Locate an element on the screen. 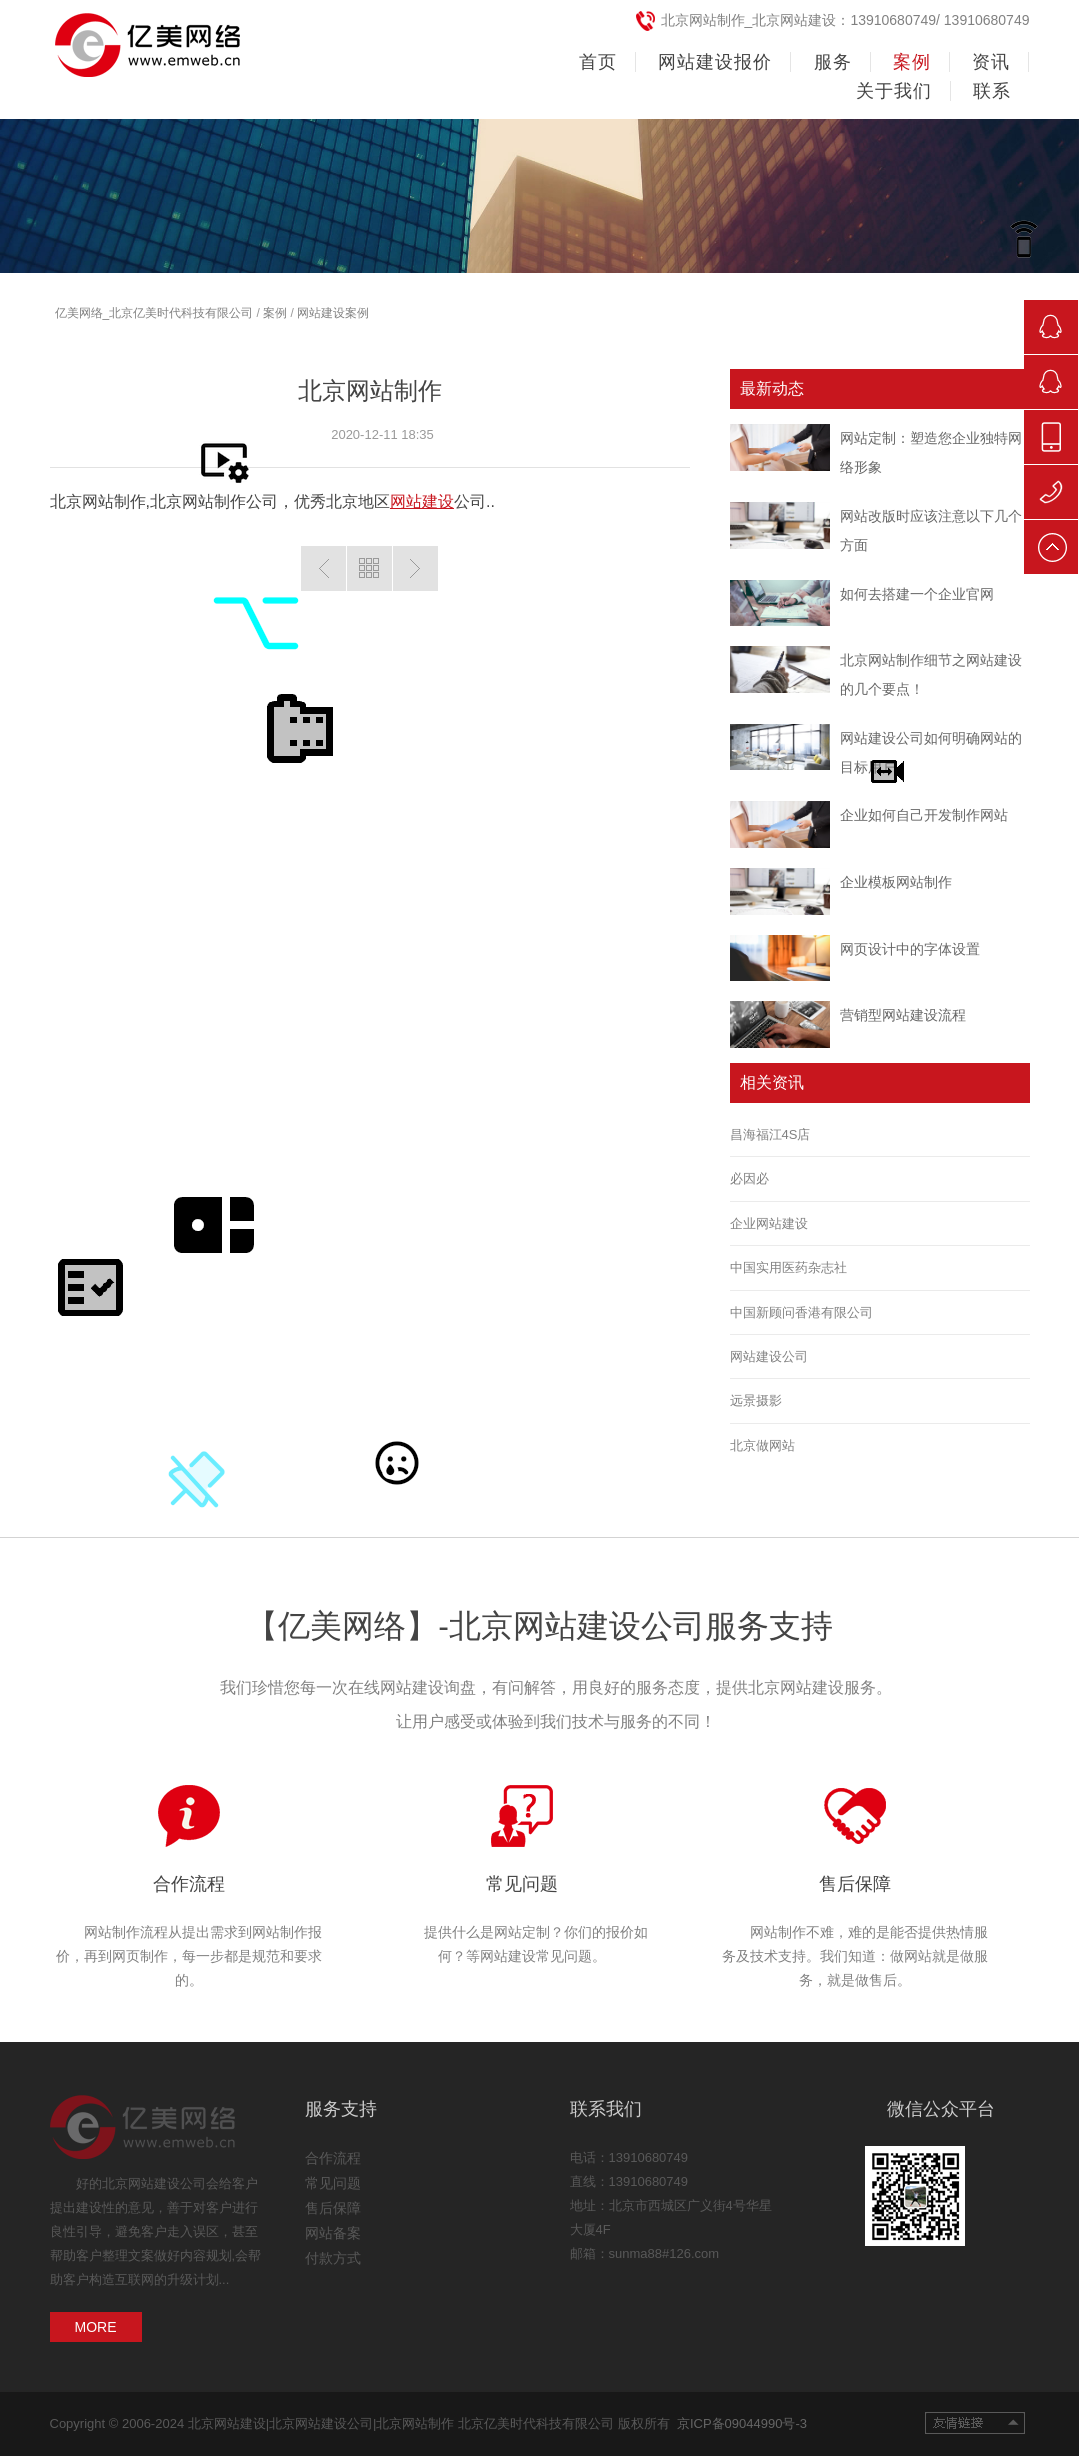 Image resolution: width=1079 pixels, height=2456 pixels. enable speakerphone during a call is located at coordinates (1024, 240).